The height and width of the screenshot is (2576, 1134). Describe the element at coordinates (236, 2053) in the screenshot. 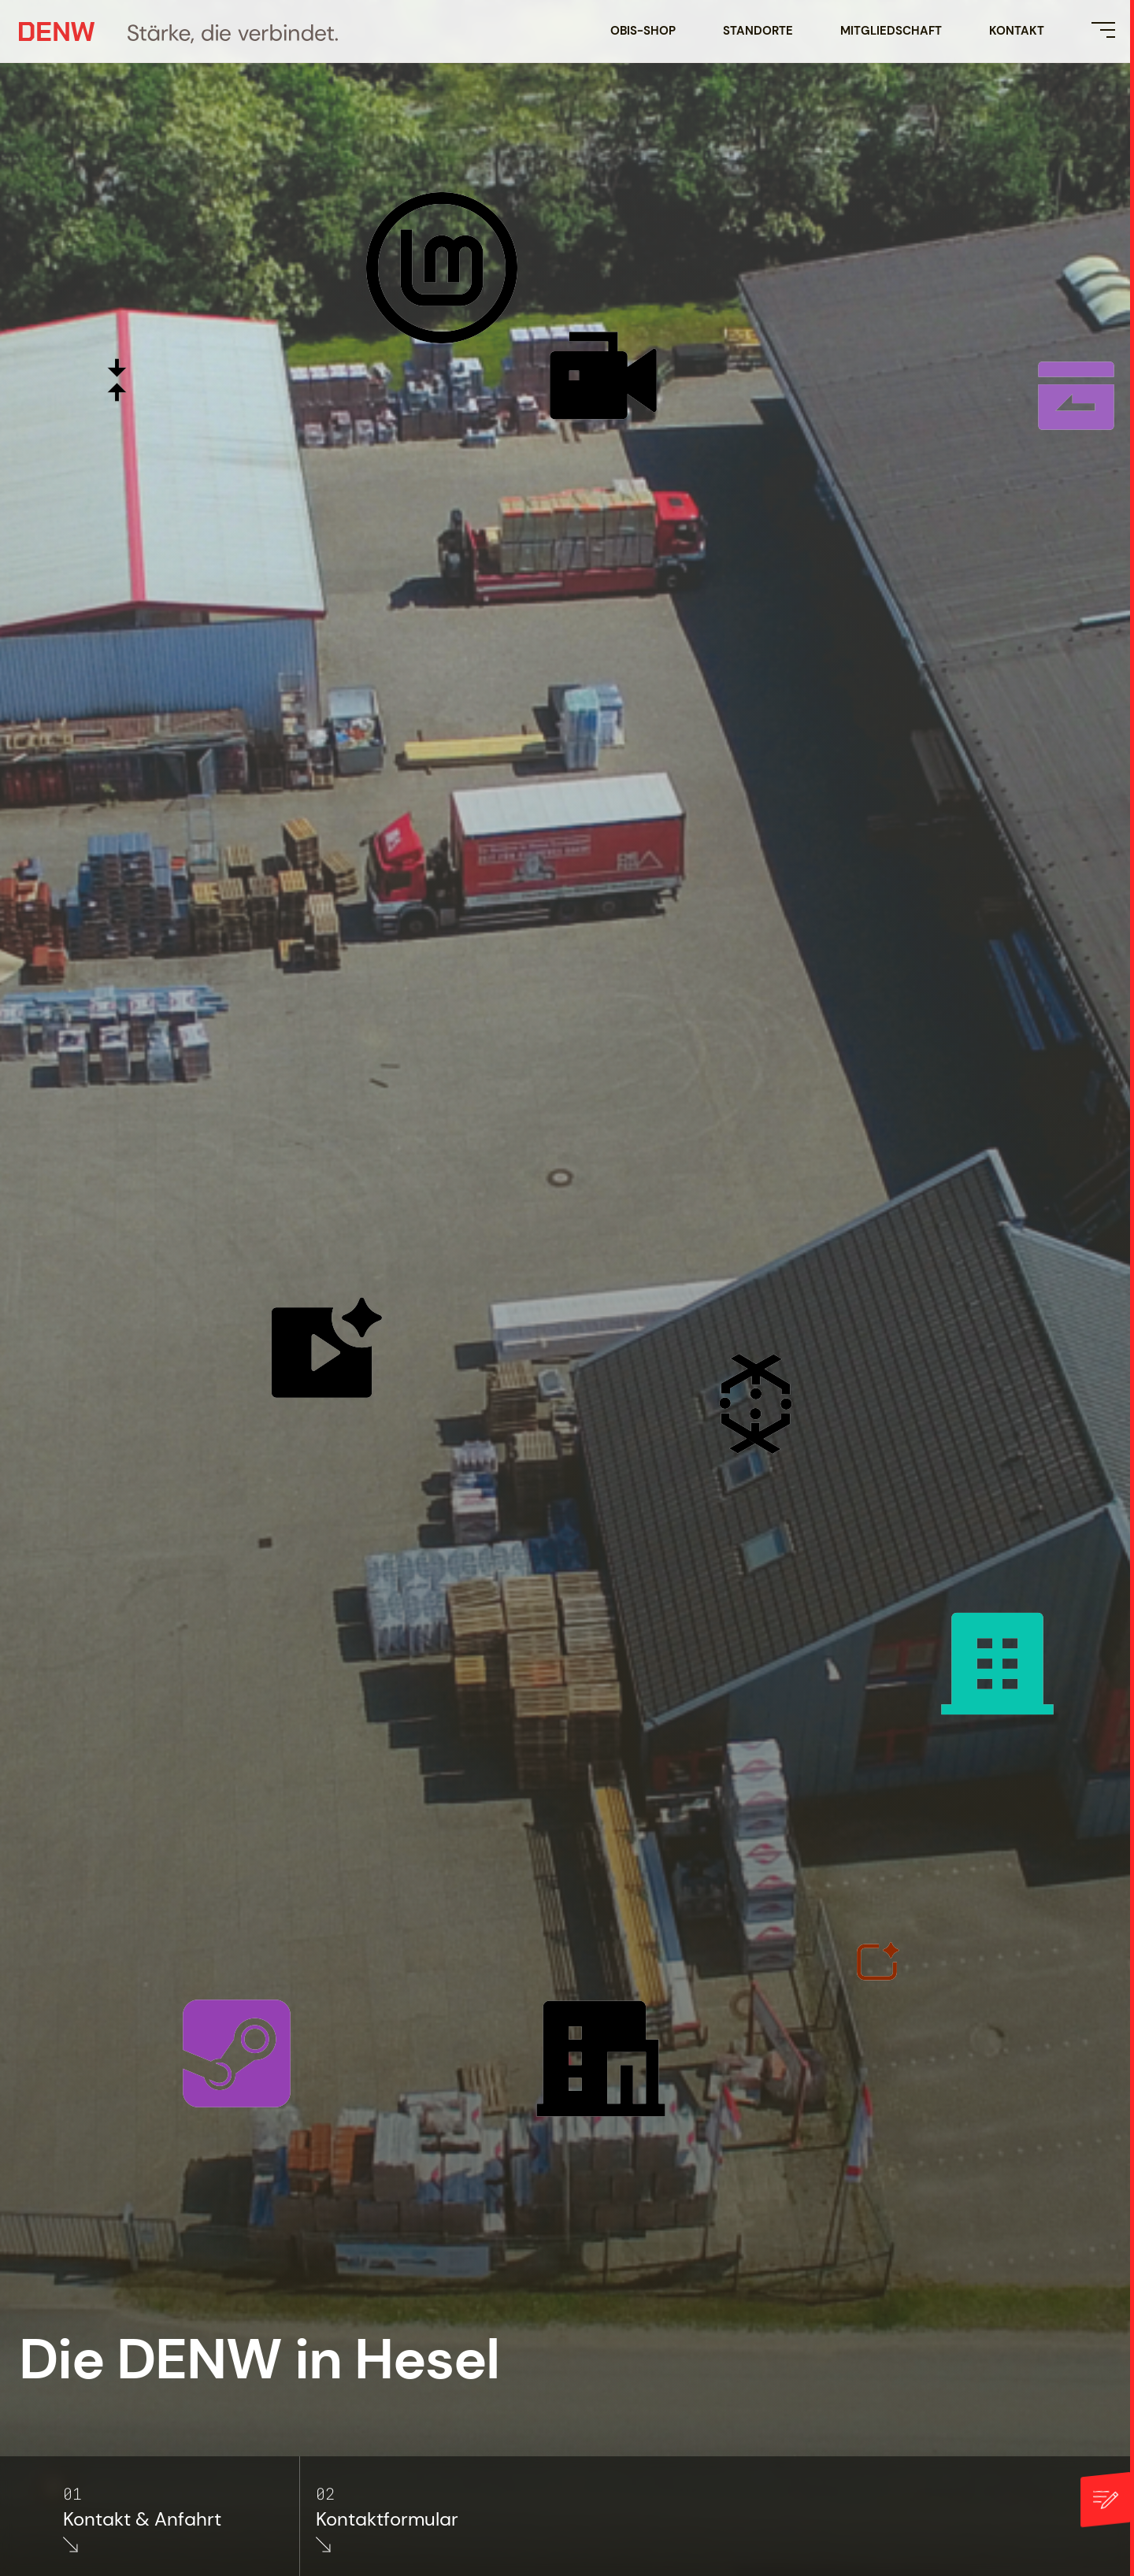

I see `open steam gaming platform` at that location.